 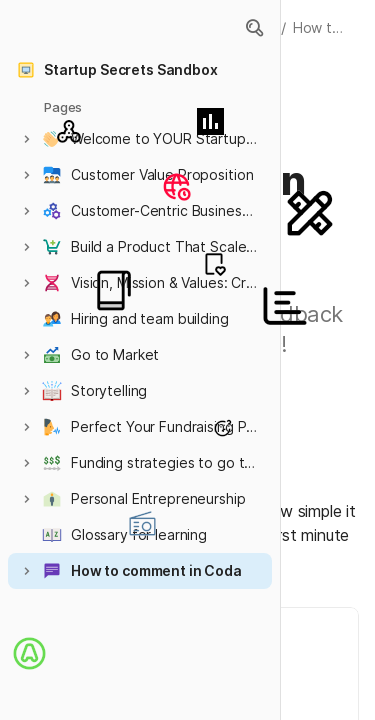 What do you see at coordinates (69, 133) in the screenshot?
I see `indicates loading or processing in progress` at bounding box center [69, 133].